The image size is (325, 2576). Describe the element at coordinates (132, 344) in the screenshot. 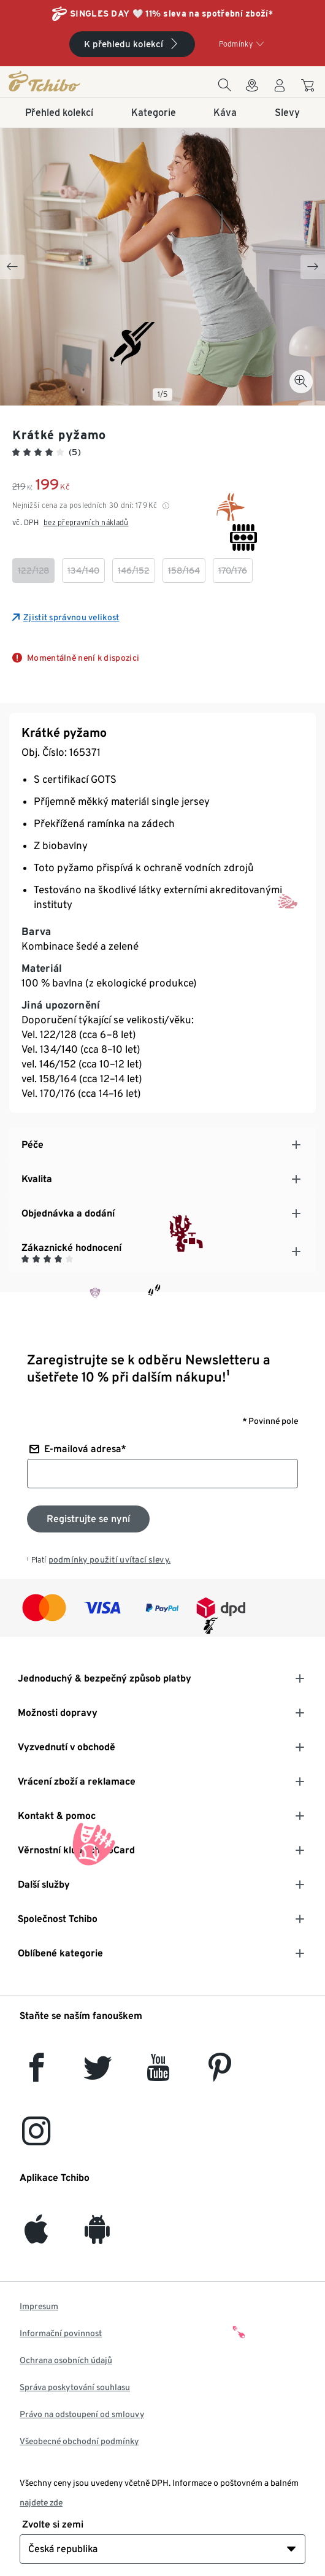

I see `access weapons or combat equipment` at that location.